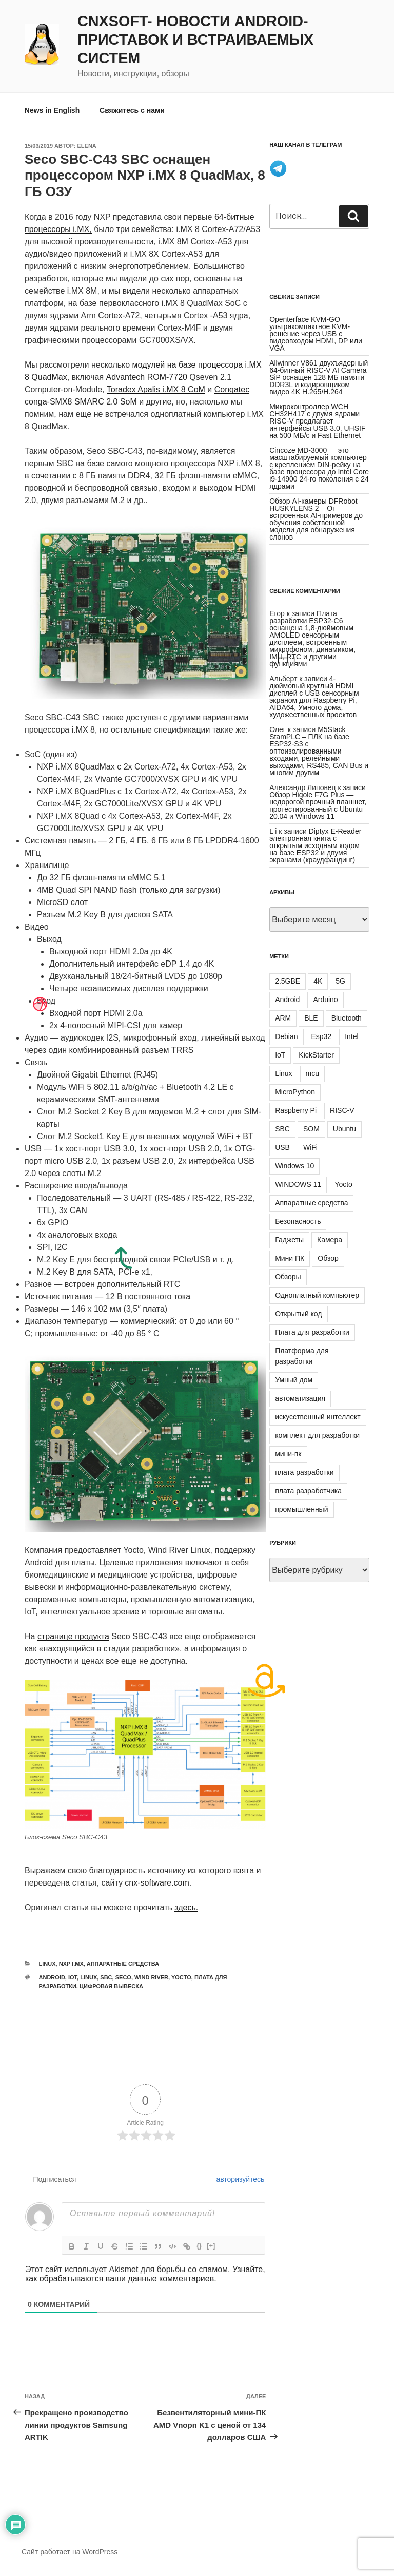  Describe the element at coordinates (123, 1258) in the screenshot. I see `go back and up to previous section` at that location.